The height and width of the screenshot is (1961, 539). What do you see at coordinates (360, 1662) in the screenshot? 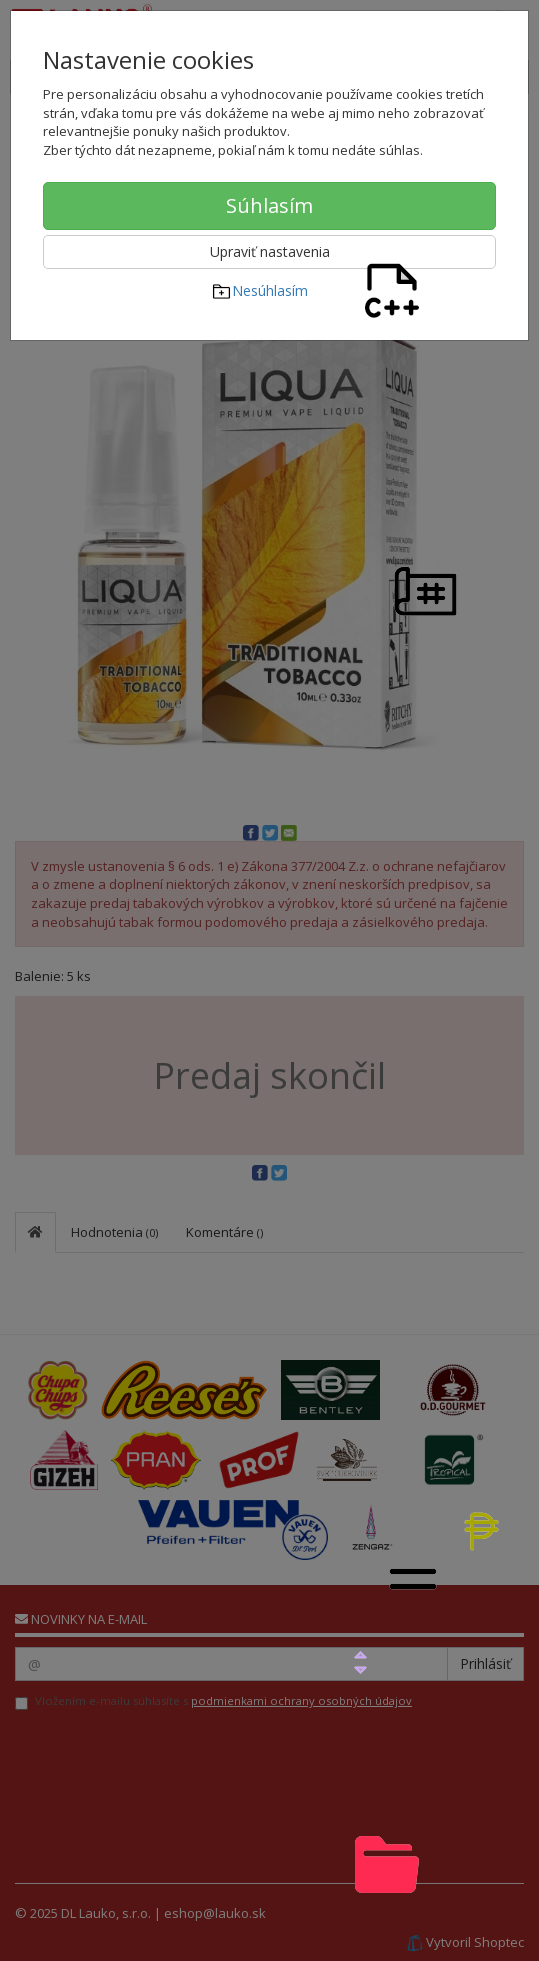
I see `expand or collapse a dropdown menu` at bounding box center [360, 1662].